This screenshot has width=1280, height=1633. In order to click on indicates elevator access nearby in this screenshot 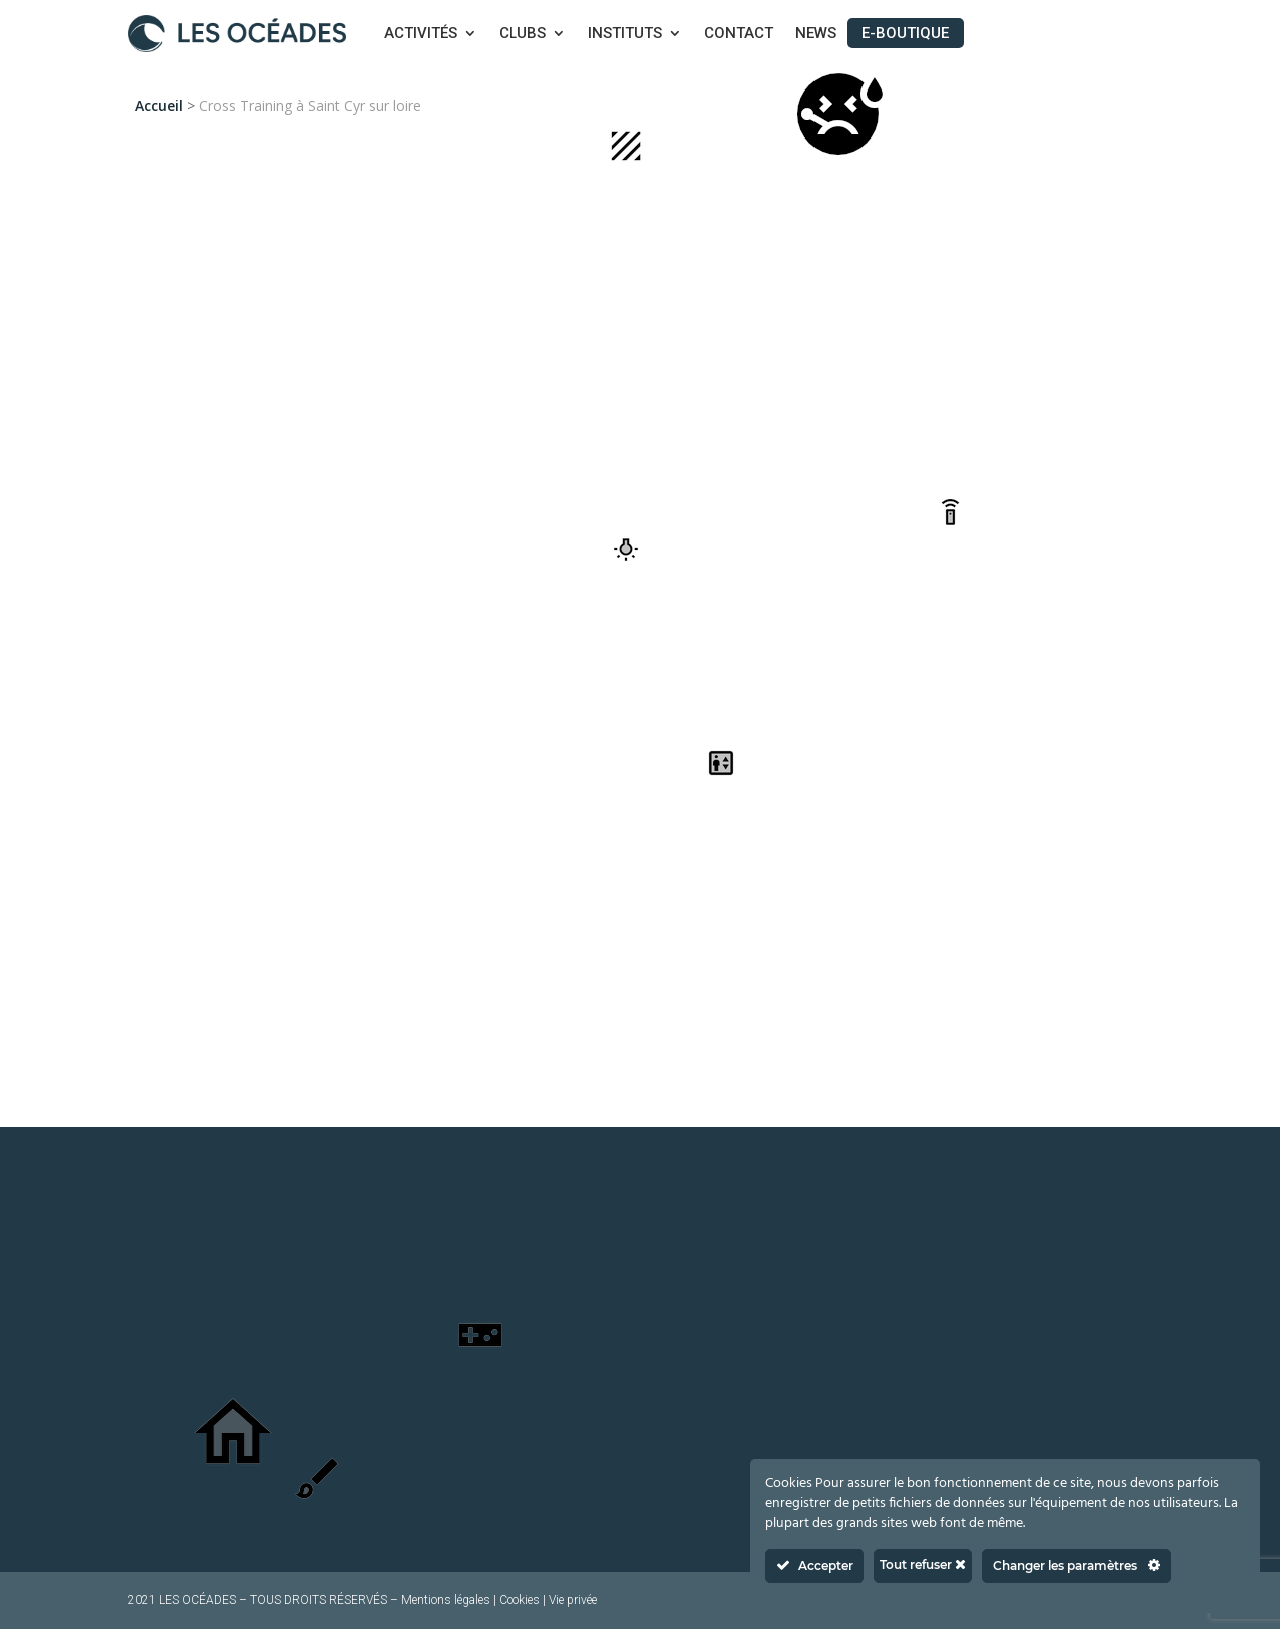, I will do `click(721, 763)`.